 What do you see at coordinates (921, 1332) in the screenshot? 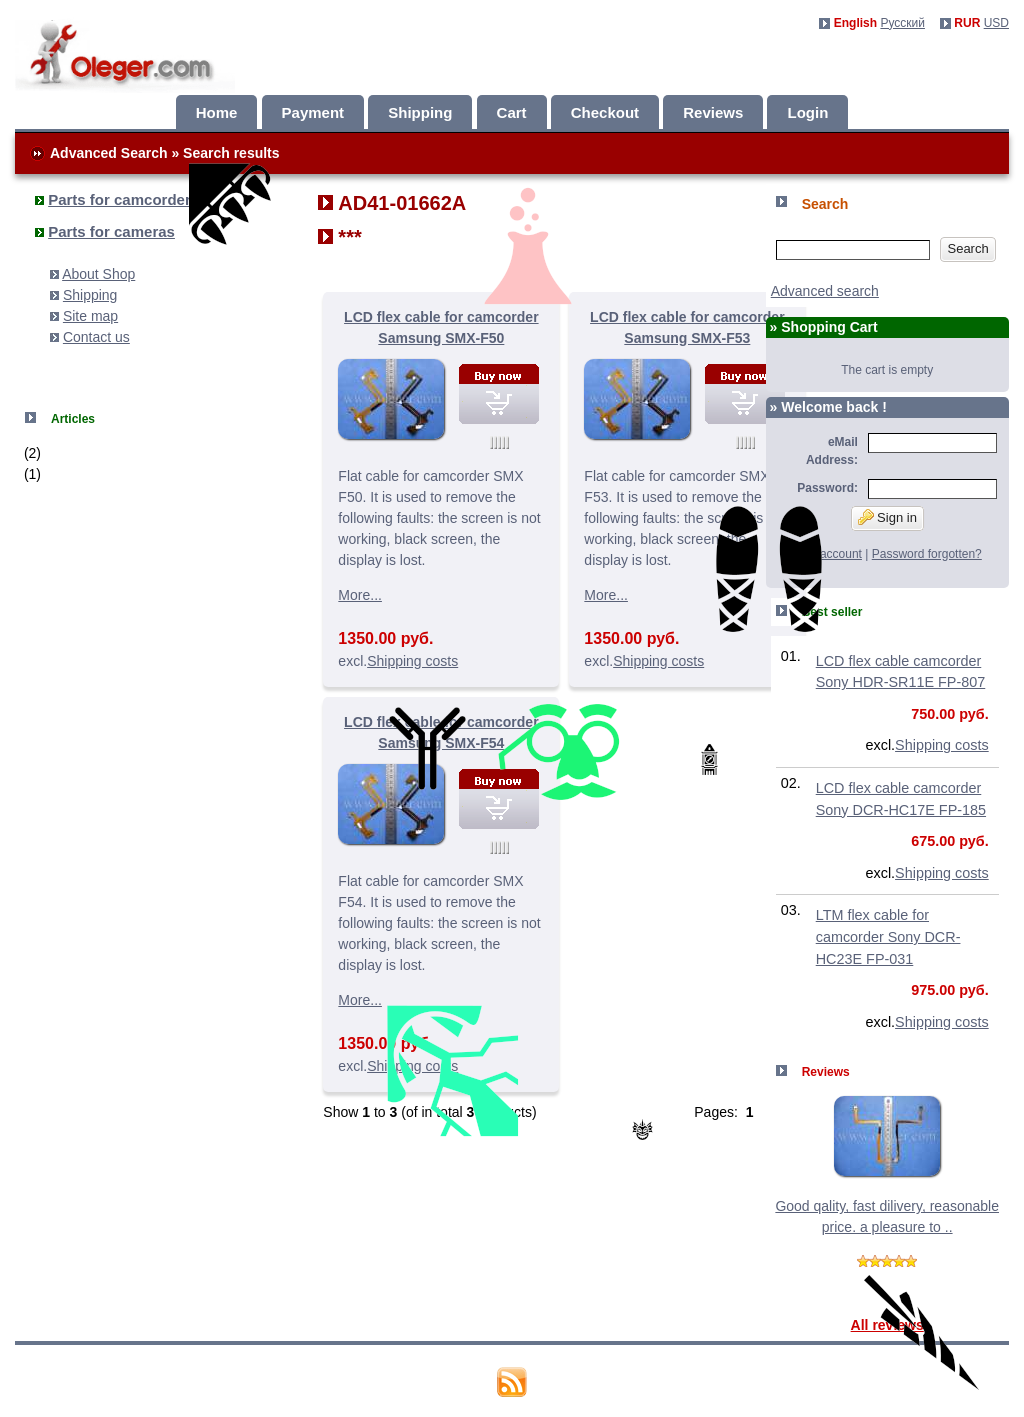
I see `indicates a coiled nail or screw fastener item` at bounding box center [921, 1332].